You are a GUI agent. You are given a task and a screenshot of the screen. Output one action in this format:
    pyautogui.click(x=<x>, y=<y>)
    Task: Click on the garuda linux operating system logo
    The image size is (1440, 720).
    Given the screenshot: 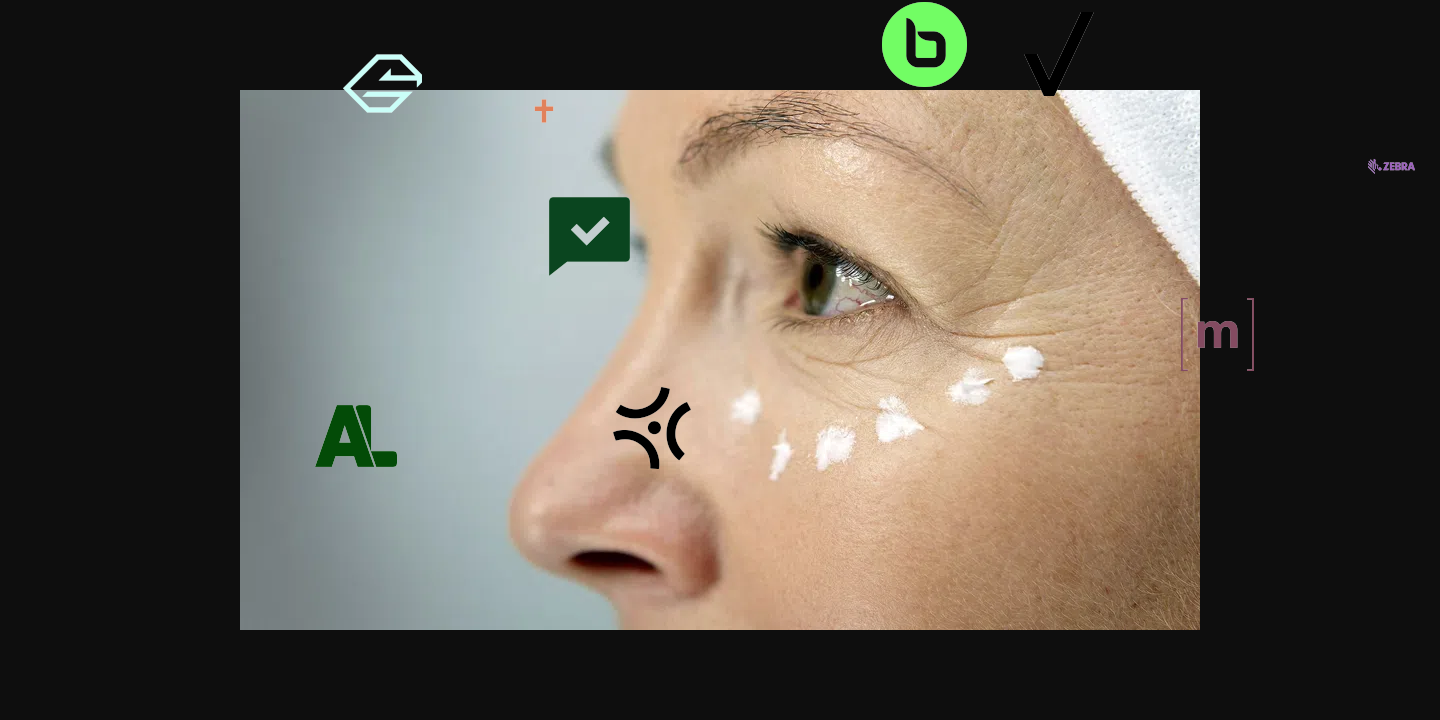 What is the action you would take?
    pyautogui.click(x=382, y=83)
    